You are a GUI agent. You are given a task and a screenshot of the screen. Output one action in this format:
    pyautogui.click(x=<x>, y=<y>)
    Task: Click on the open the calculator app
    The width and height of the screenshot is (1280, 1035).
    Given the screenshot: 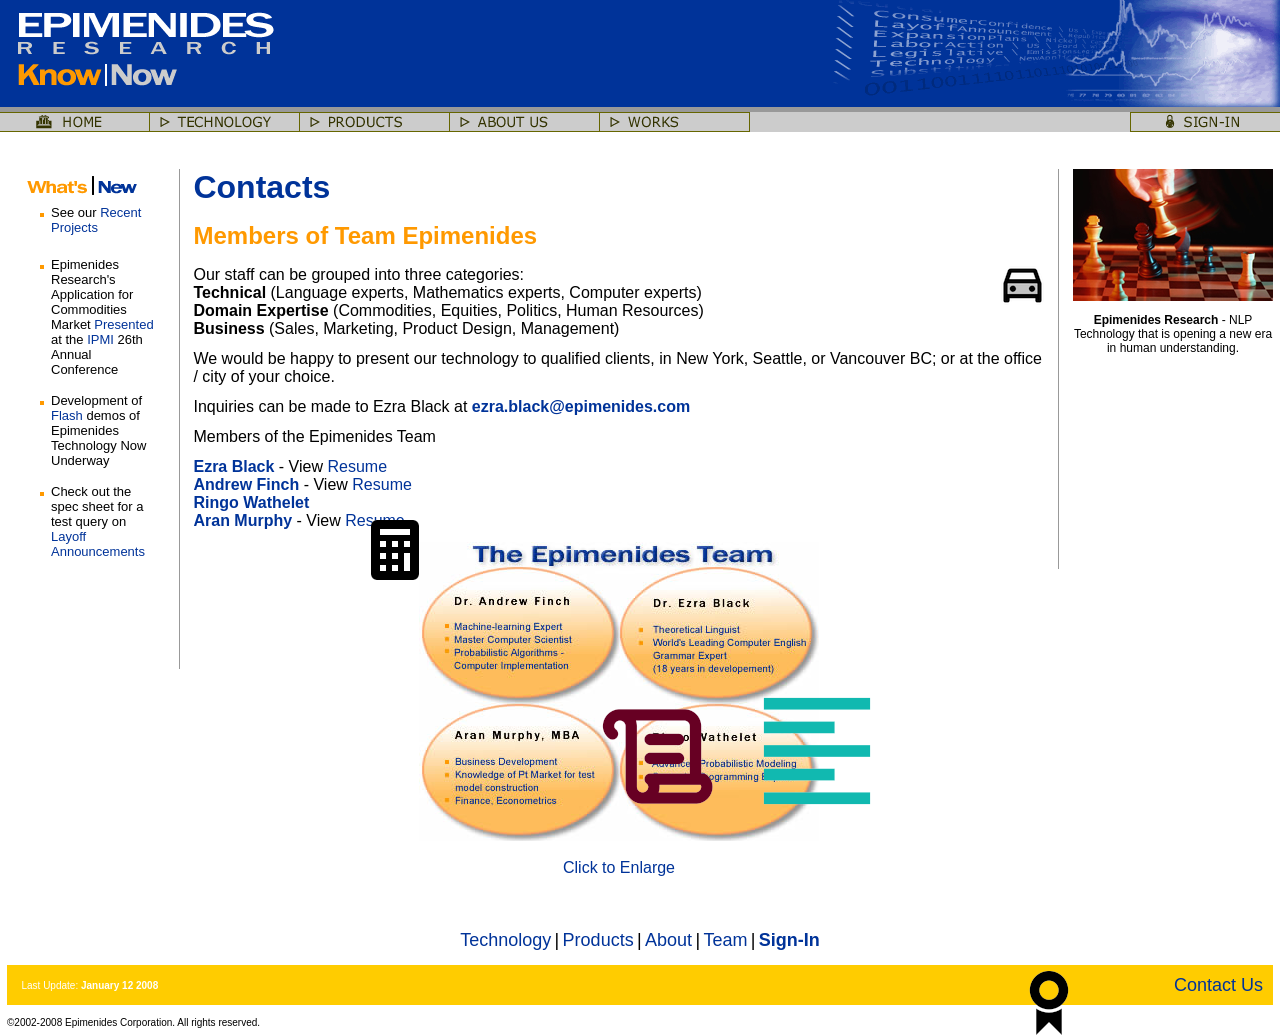 What is the action you would take?
    pyautogui.click(x=395, y=550)
    